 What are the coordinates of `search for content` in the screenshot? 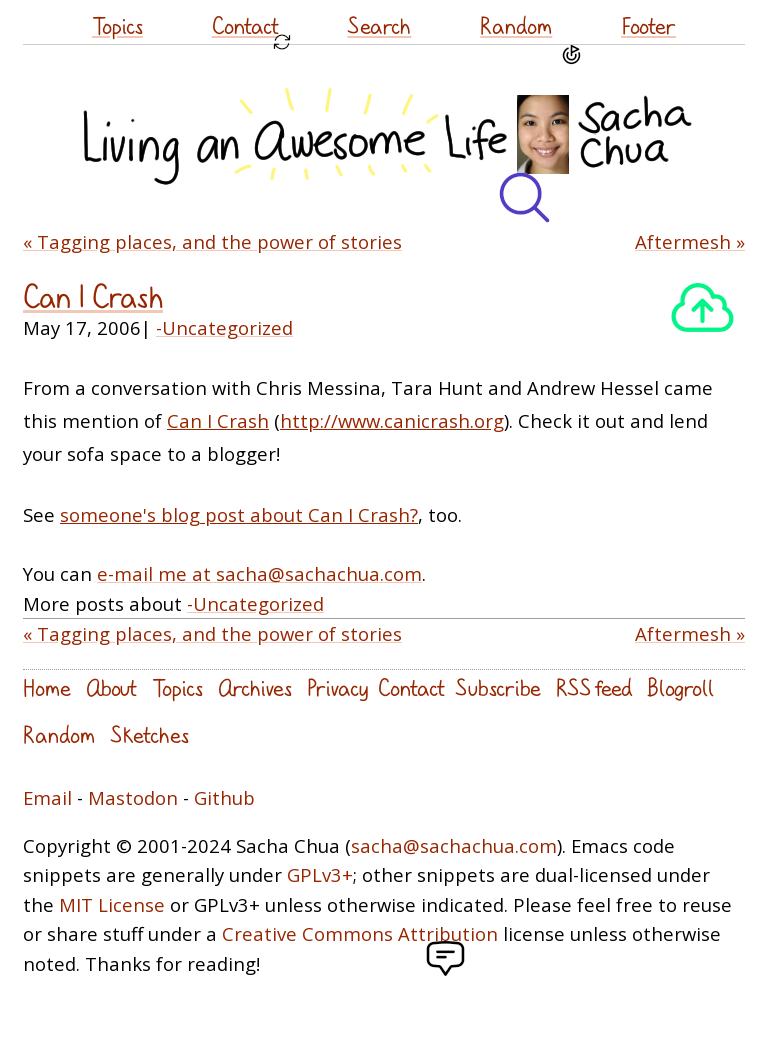 It's located at (524, 197).